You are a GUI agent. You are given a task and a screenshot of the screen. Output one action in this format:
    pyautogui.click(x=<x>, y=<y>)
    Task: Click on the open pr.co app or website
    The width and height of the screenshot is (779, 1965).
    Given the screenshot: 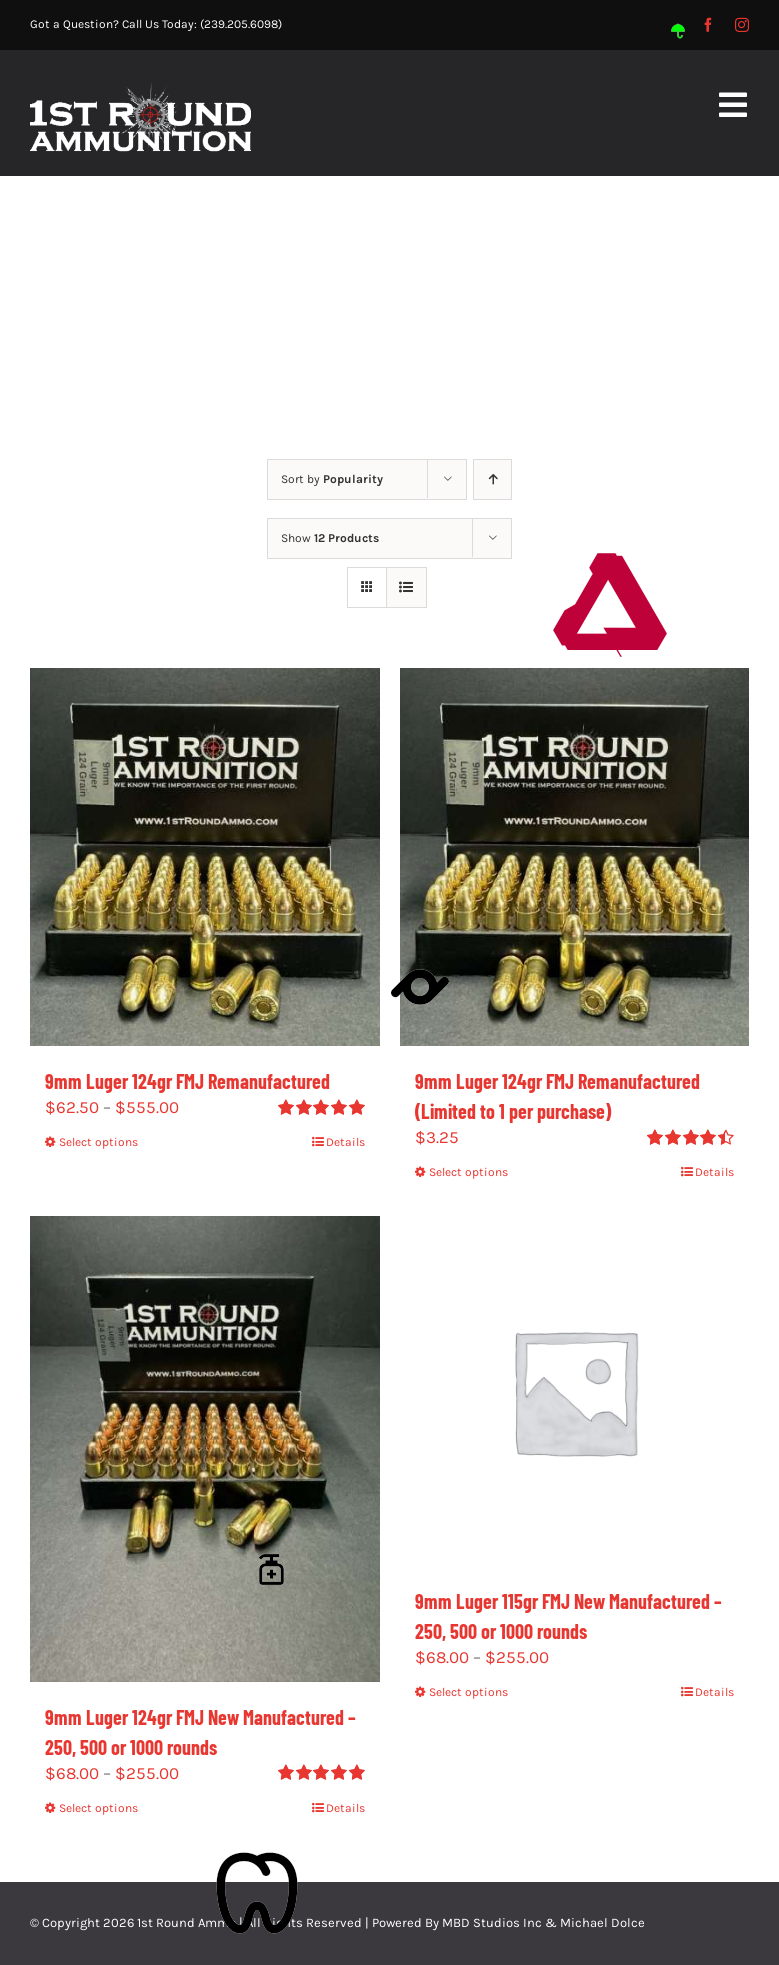 What is the action you would take?
    pyautogui.click(x=420, y=987)
    